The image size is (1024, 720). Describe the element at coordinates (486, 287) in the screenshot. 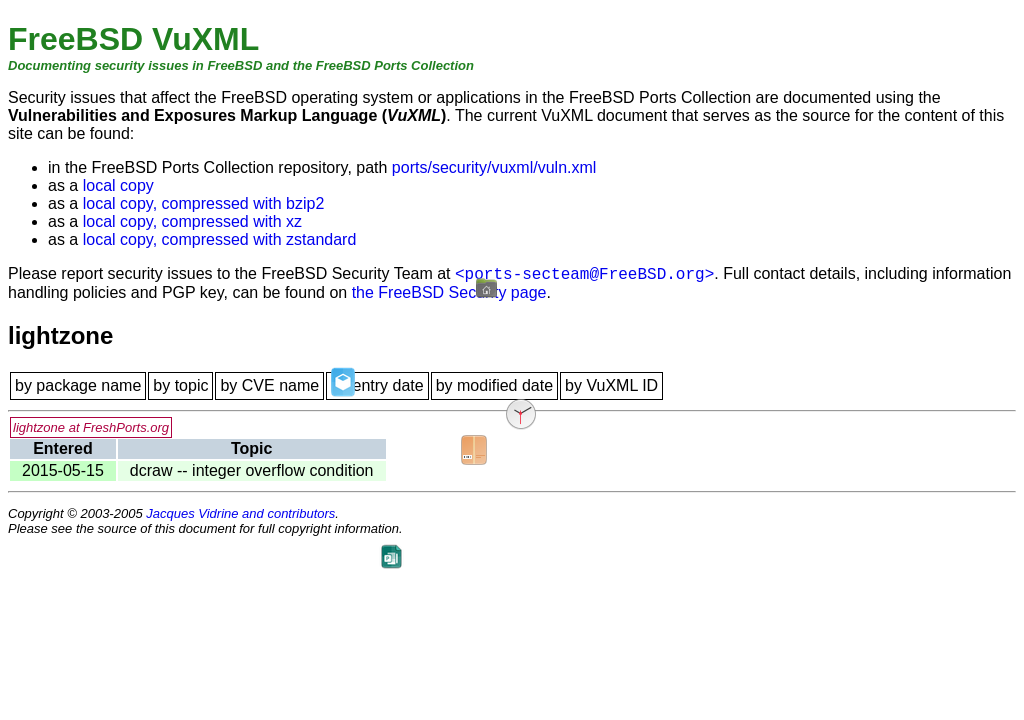

I see `access your home folder` at that location.